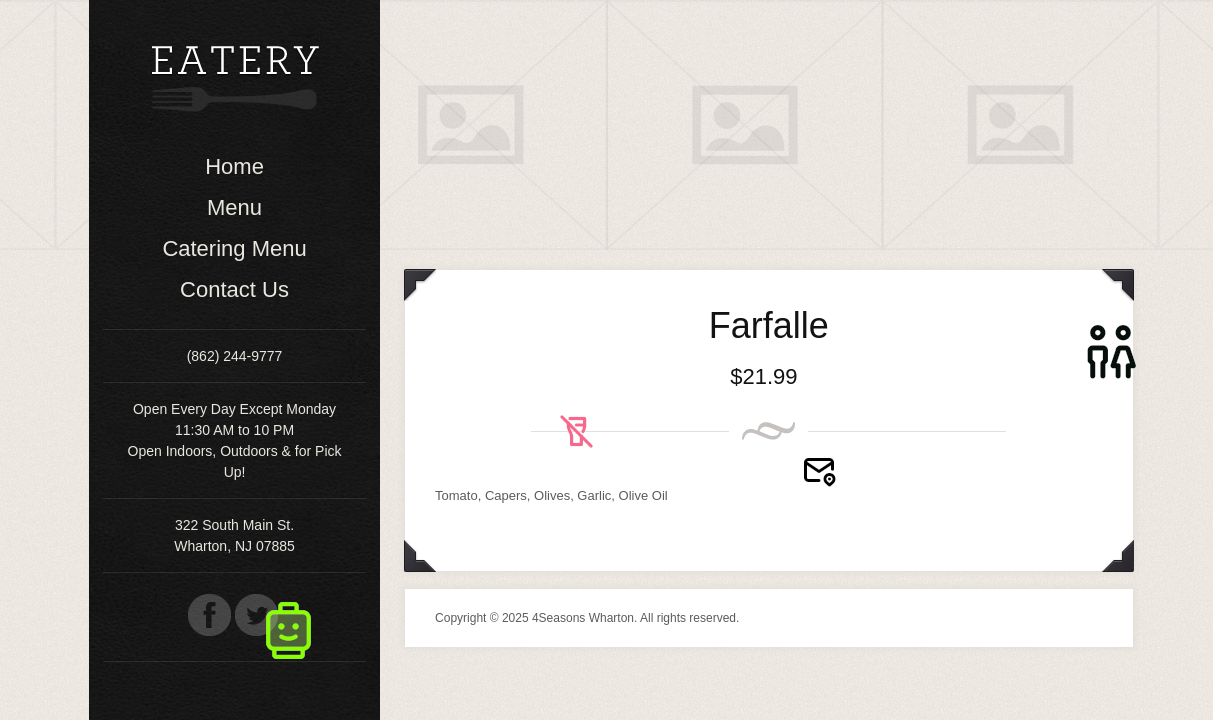 Image resolution: width=1213 pixels, height=720 pixels. I want to click on no alcohol allowed, so click(576, 431).